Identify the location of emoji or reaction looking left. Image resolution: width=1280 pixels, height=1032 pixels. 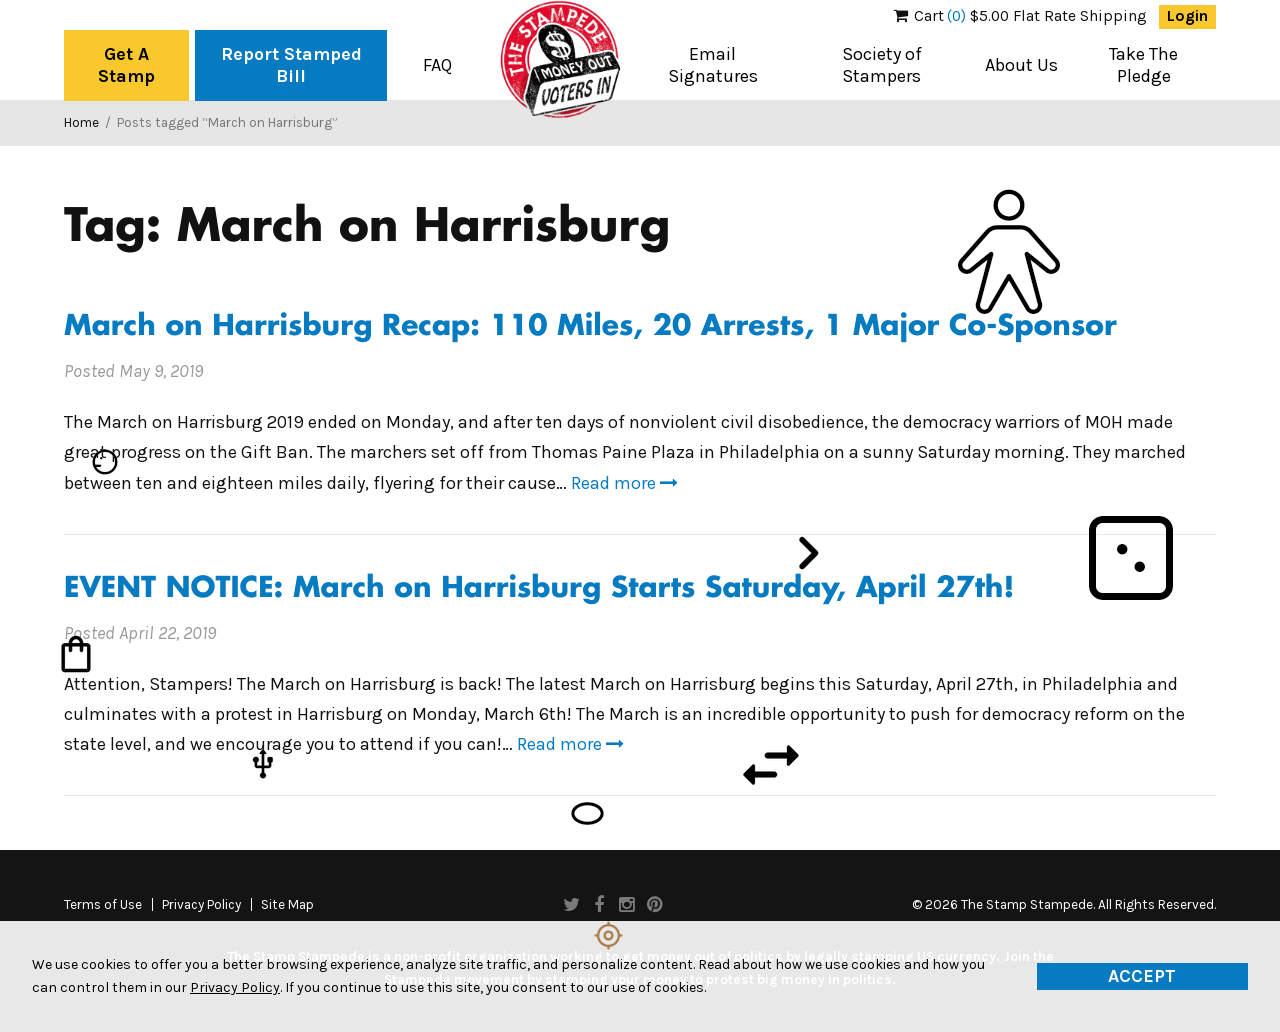
(105, 462).